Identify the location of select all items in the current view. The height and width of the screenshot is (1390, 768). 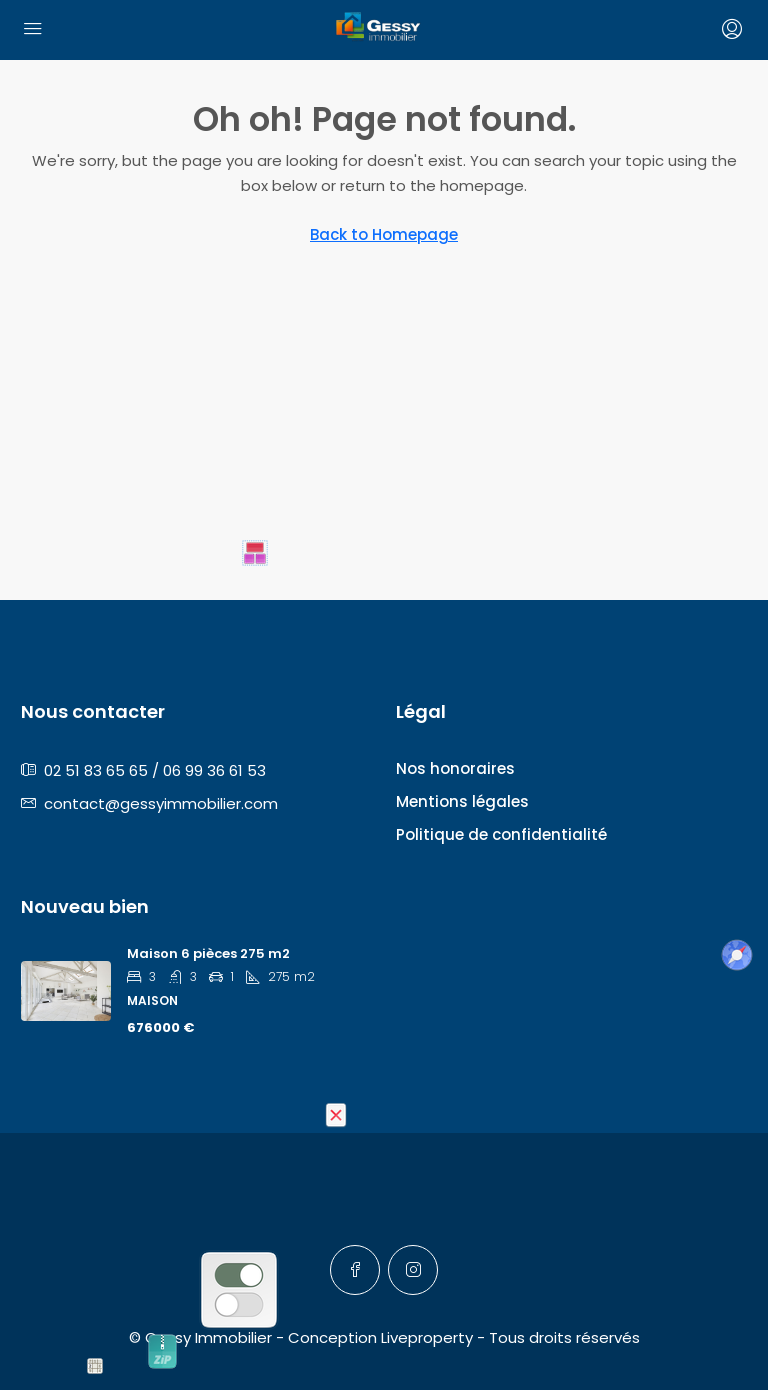
(255, 553).